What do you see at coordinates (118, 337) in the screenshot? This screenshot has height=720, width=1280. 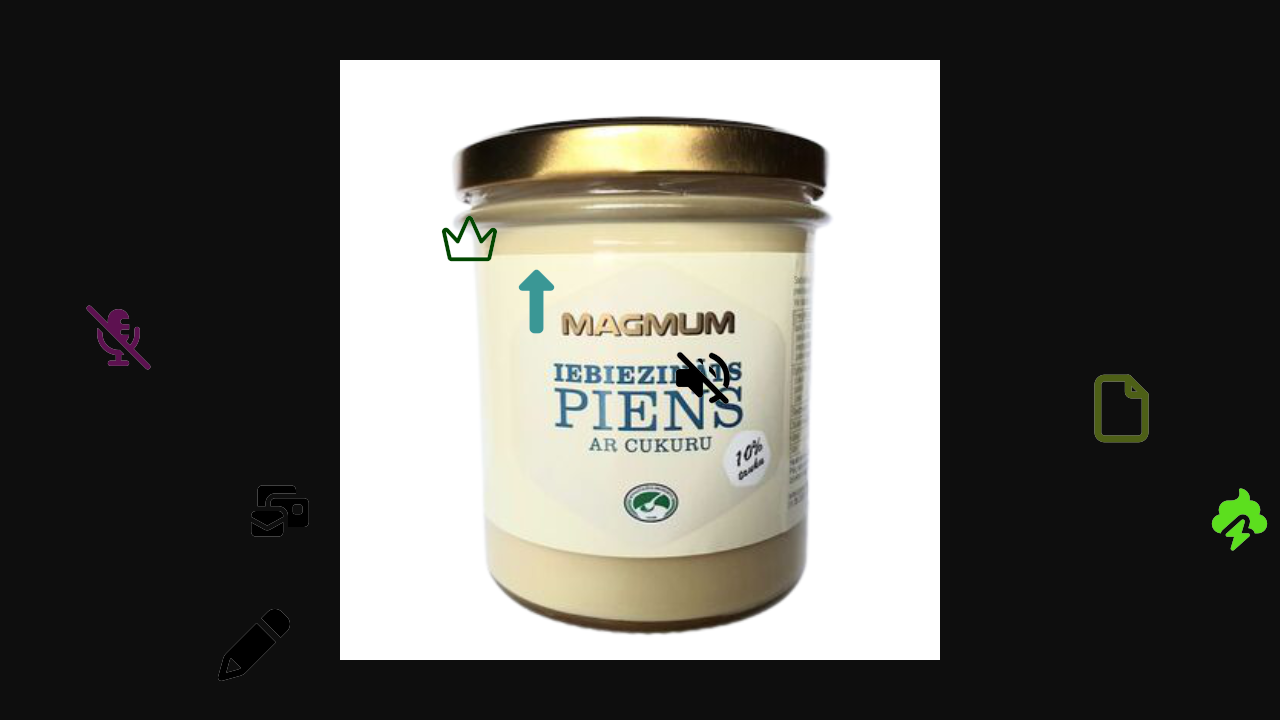 I see `mute your microphone` at bounding box center [118, 337].